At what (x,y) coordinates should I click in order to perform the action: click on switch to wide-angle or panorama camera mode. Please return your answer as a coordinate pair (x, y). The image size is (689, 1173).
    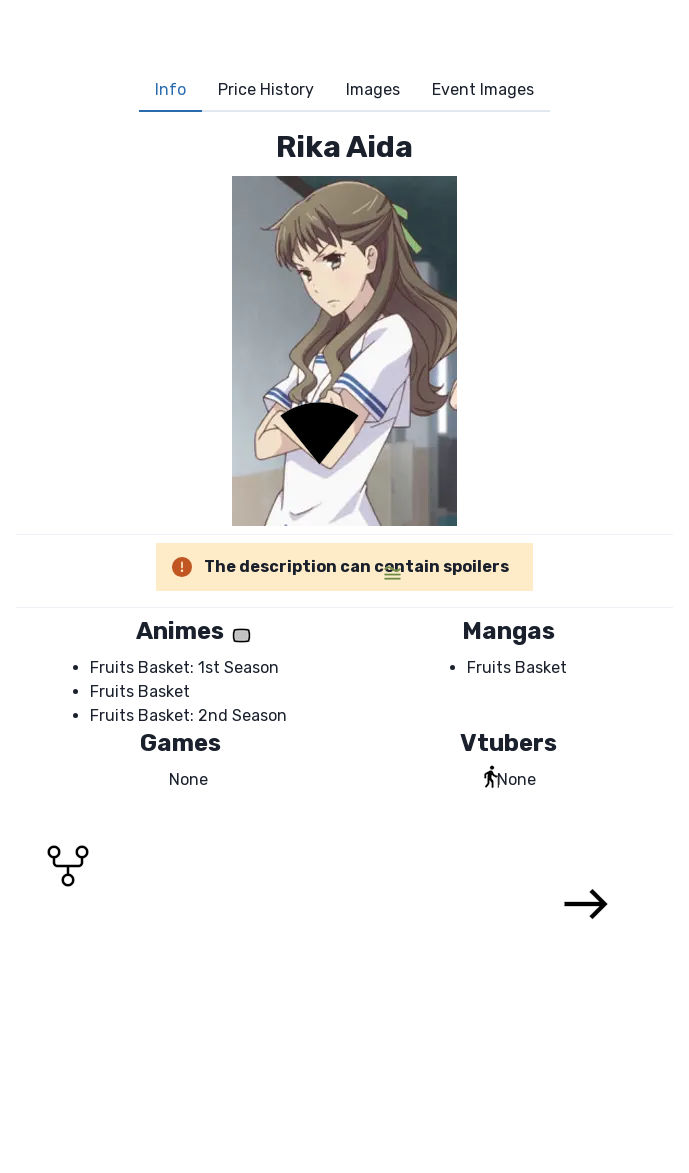
    Looking at the image, I should click on (241, 635).